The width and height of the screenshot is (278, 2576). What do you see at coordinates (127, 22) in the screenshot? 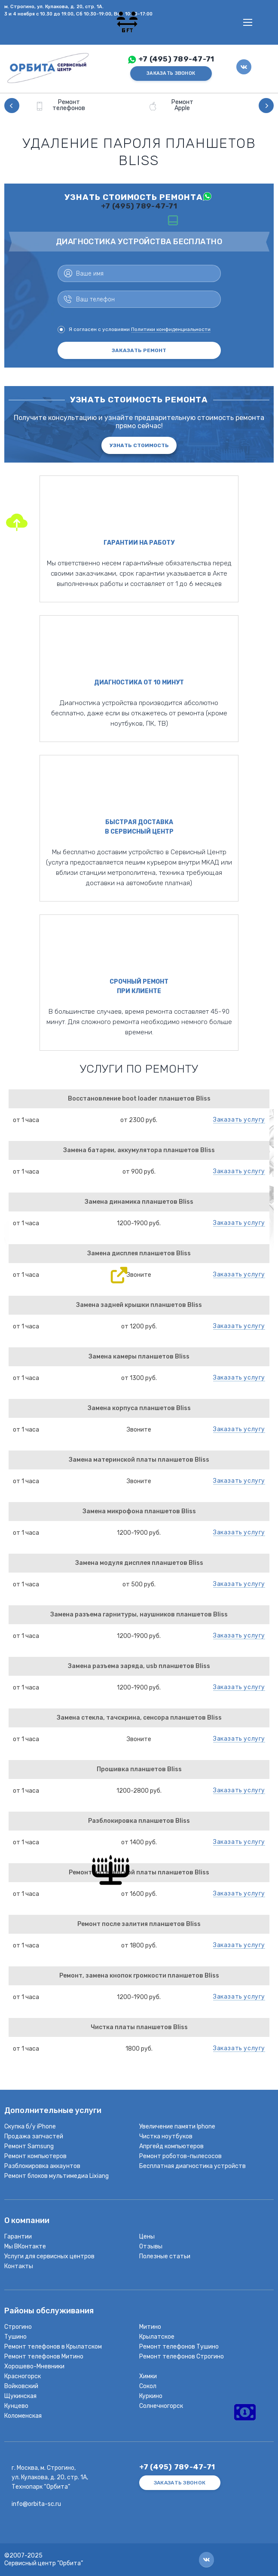
I see `indicates social distancing requirement of 6 feet` at bounding box center [127, 22].